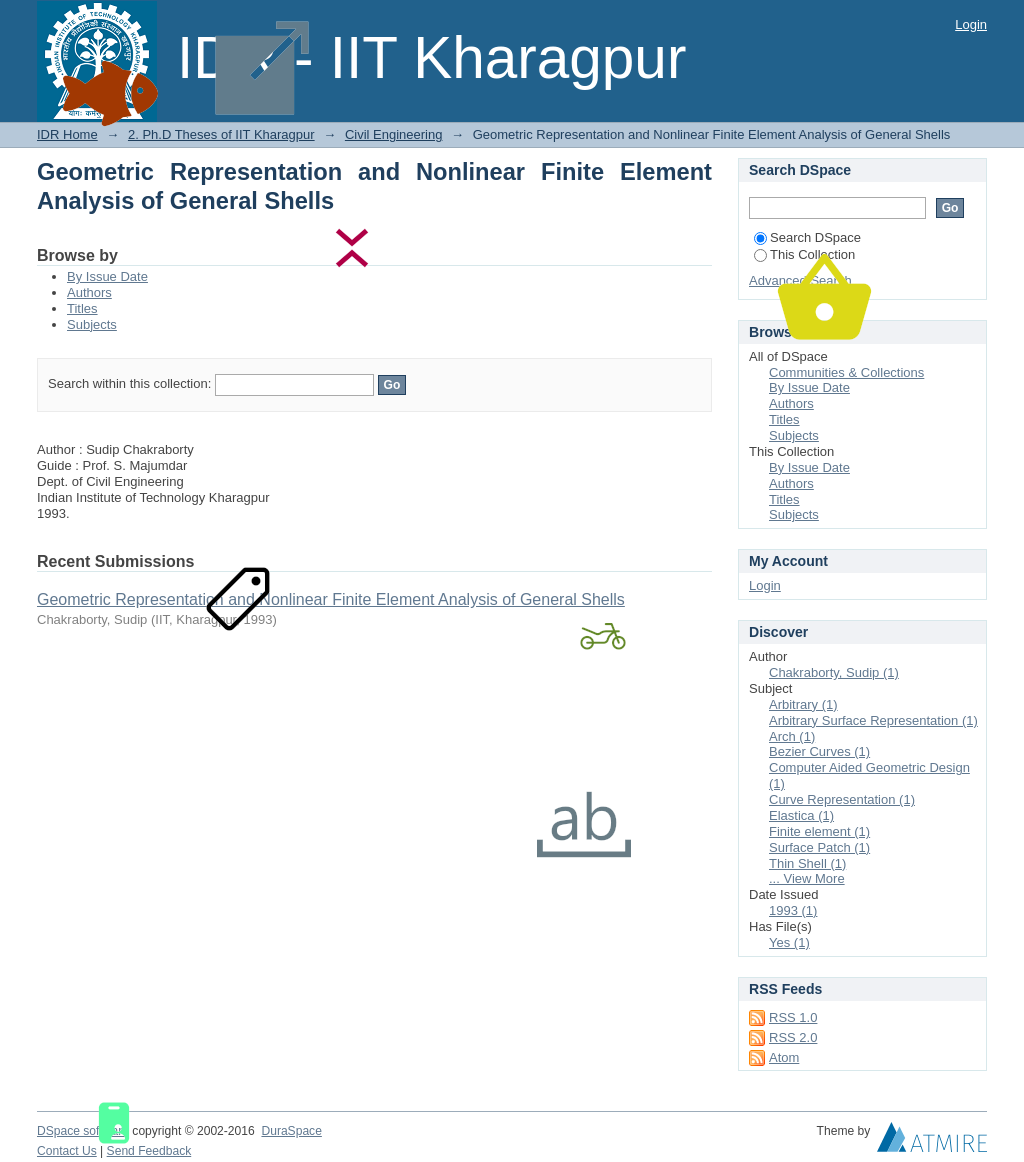 This screenshot has width=1024, height=1162. What do you see at coordinates (262, 68) in the screenshot?
I see `open link in new tab or window` at bounding box center [262, 68].